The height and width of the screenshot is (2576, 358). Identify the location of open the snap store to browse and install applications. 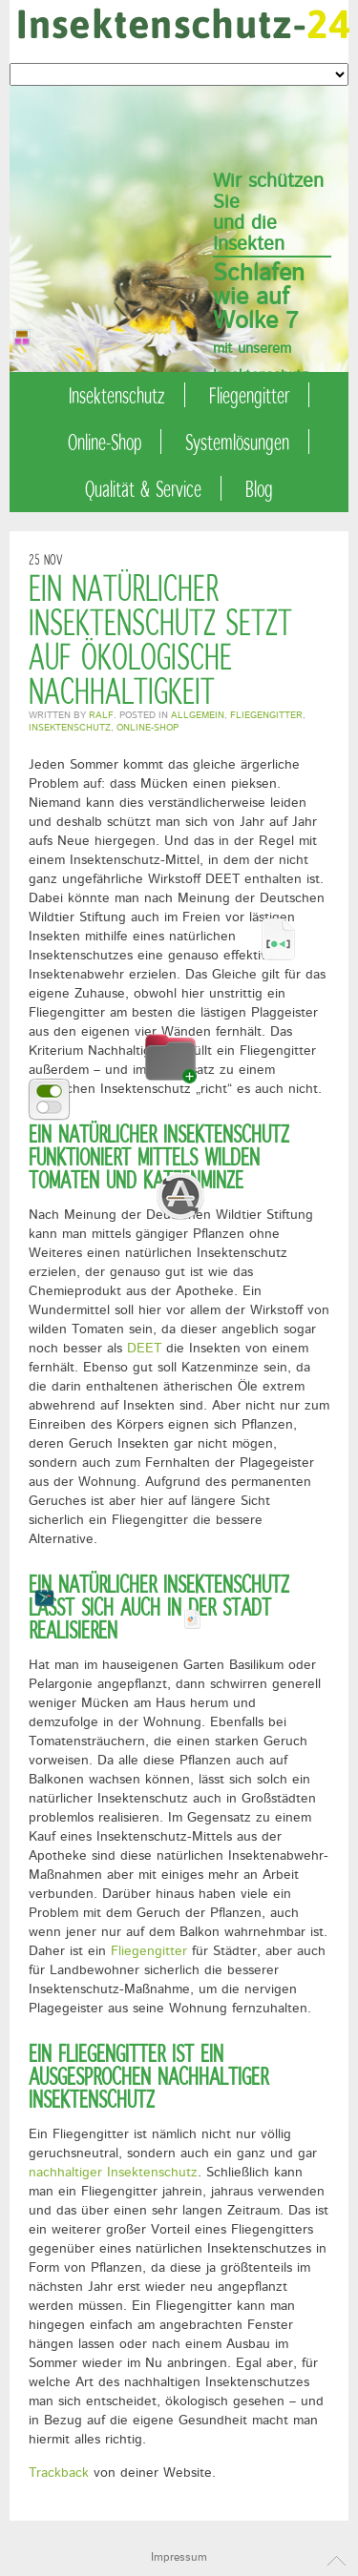
(44, 1597).